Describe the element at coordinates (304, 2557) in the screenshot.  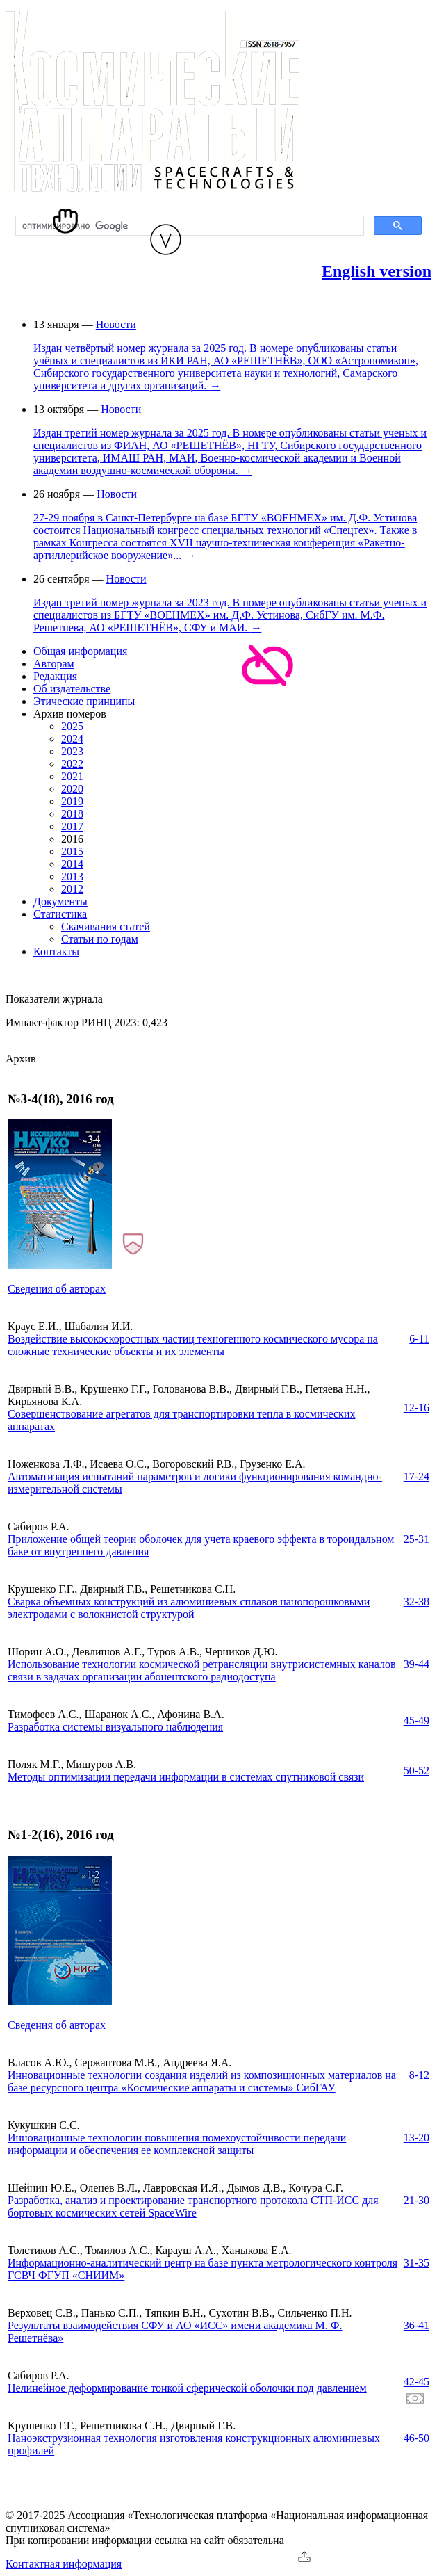
I see `upload a file or document` at that location.